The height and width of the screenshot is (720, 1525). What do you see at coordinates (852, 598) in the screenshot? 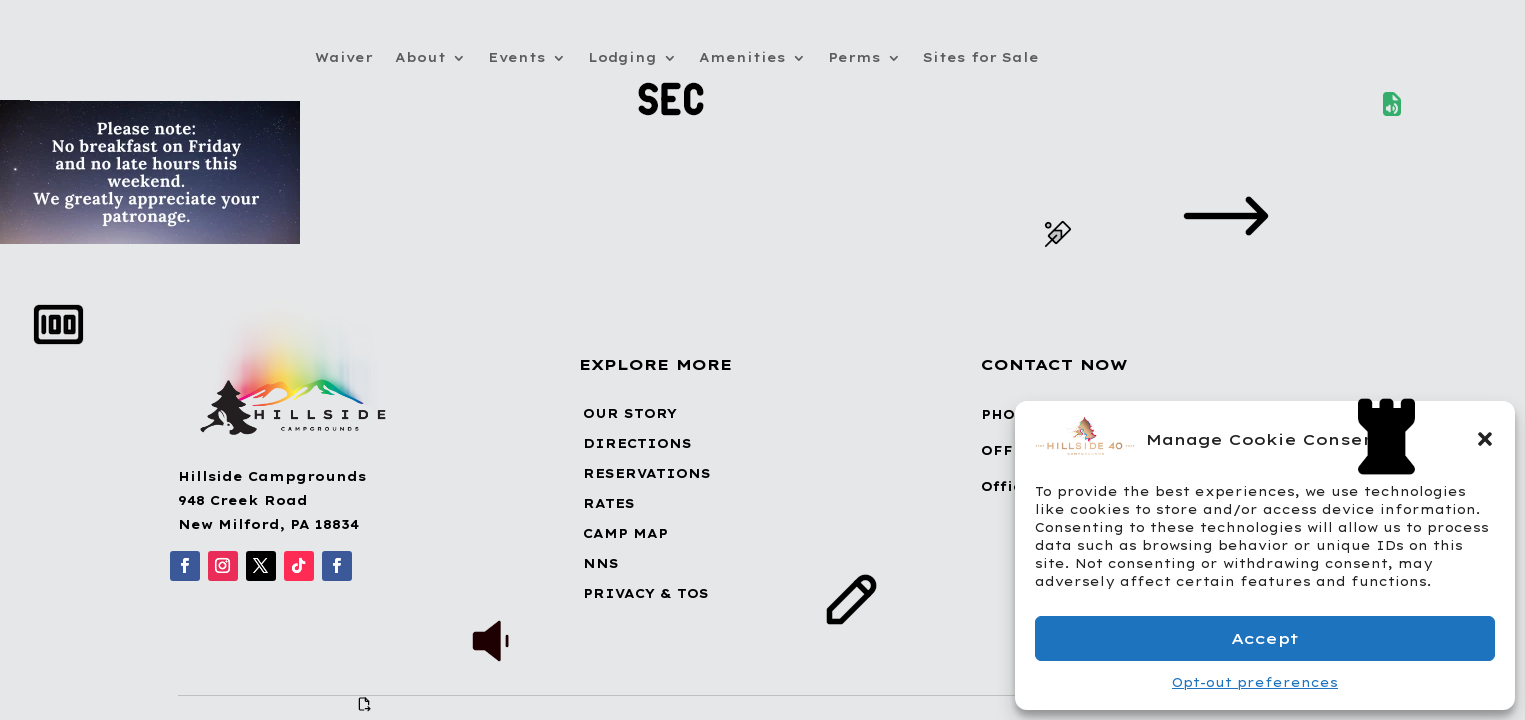
I see `edit content or text` at bounding box center [852, 598].